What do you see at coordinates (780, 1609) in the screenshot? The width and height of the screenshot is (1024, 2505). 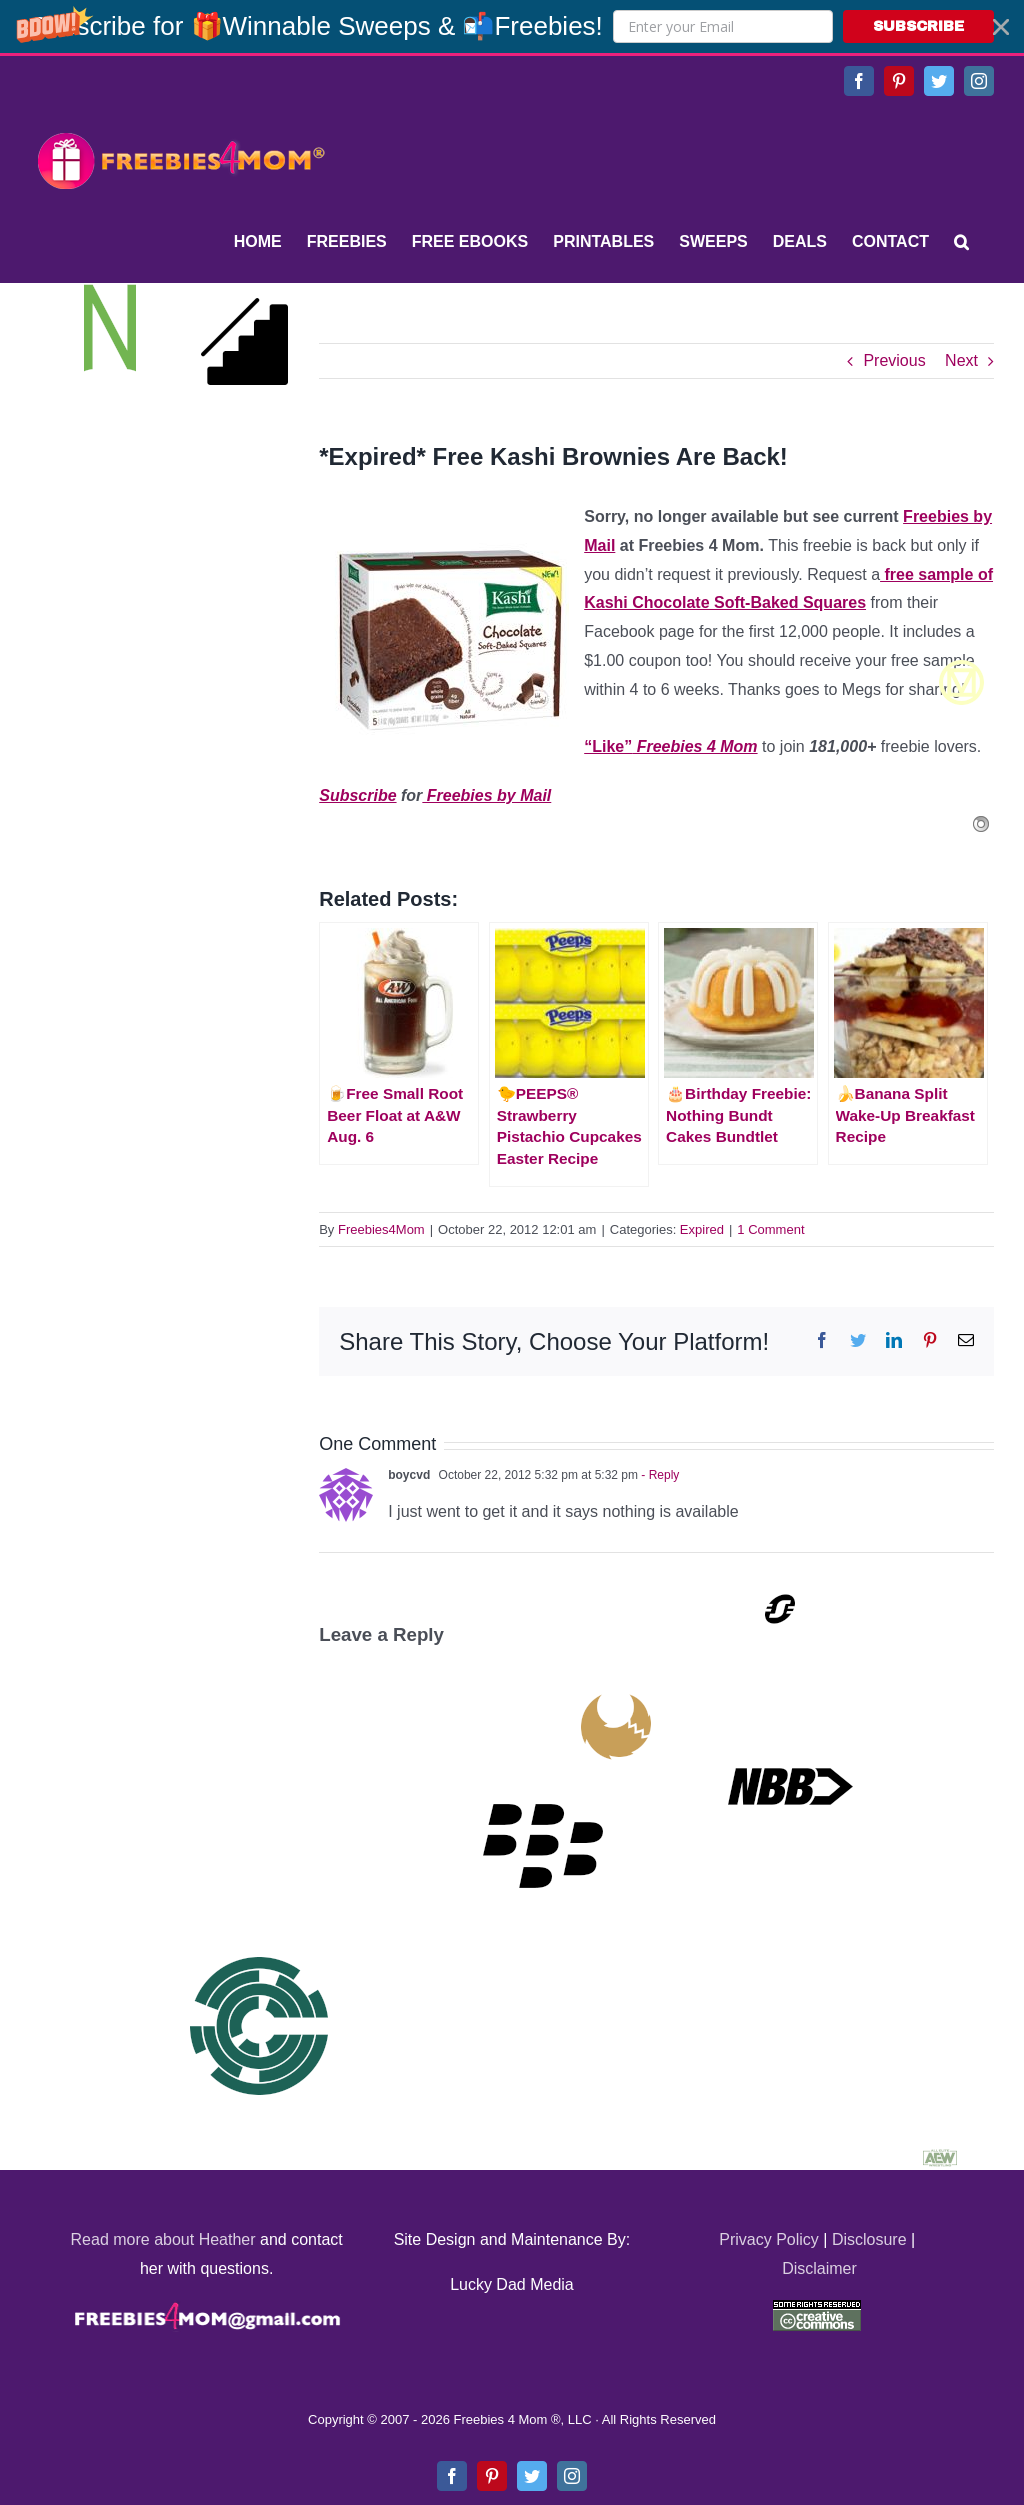 I see `Schneider Electric company logo` at bounding box center [780, 1609].